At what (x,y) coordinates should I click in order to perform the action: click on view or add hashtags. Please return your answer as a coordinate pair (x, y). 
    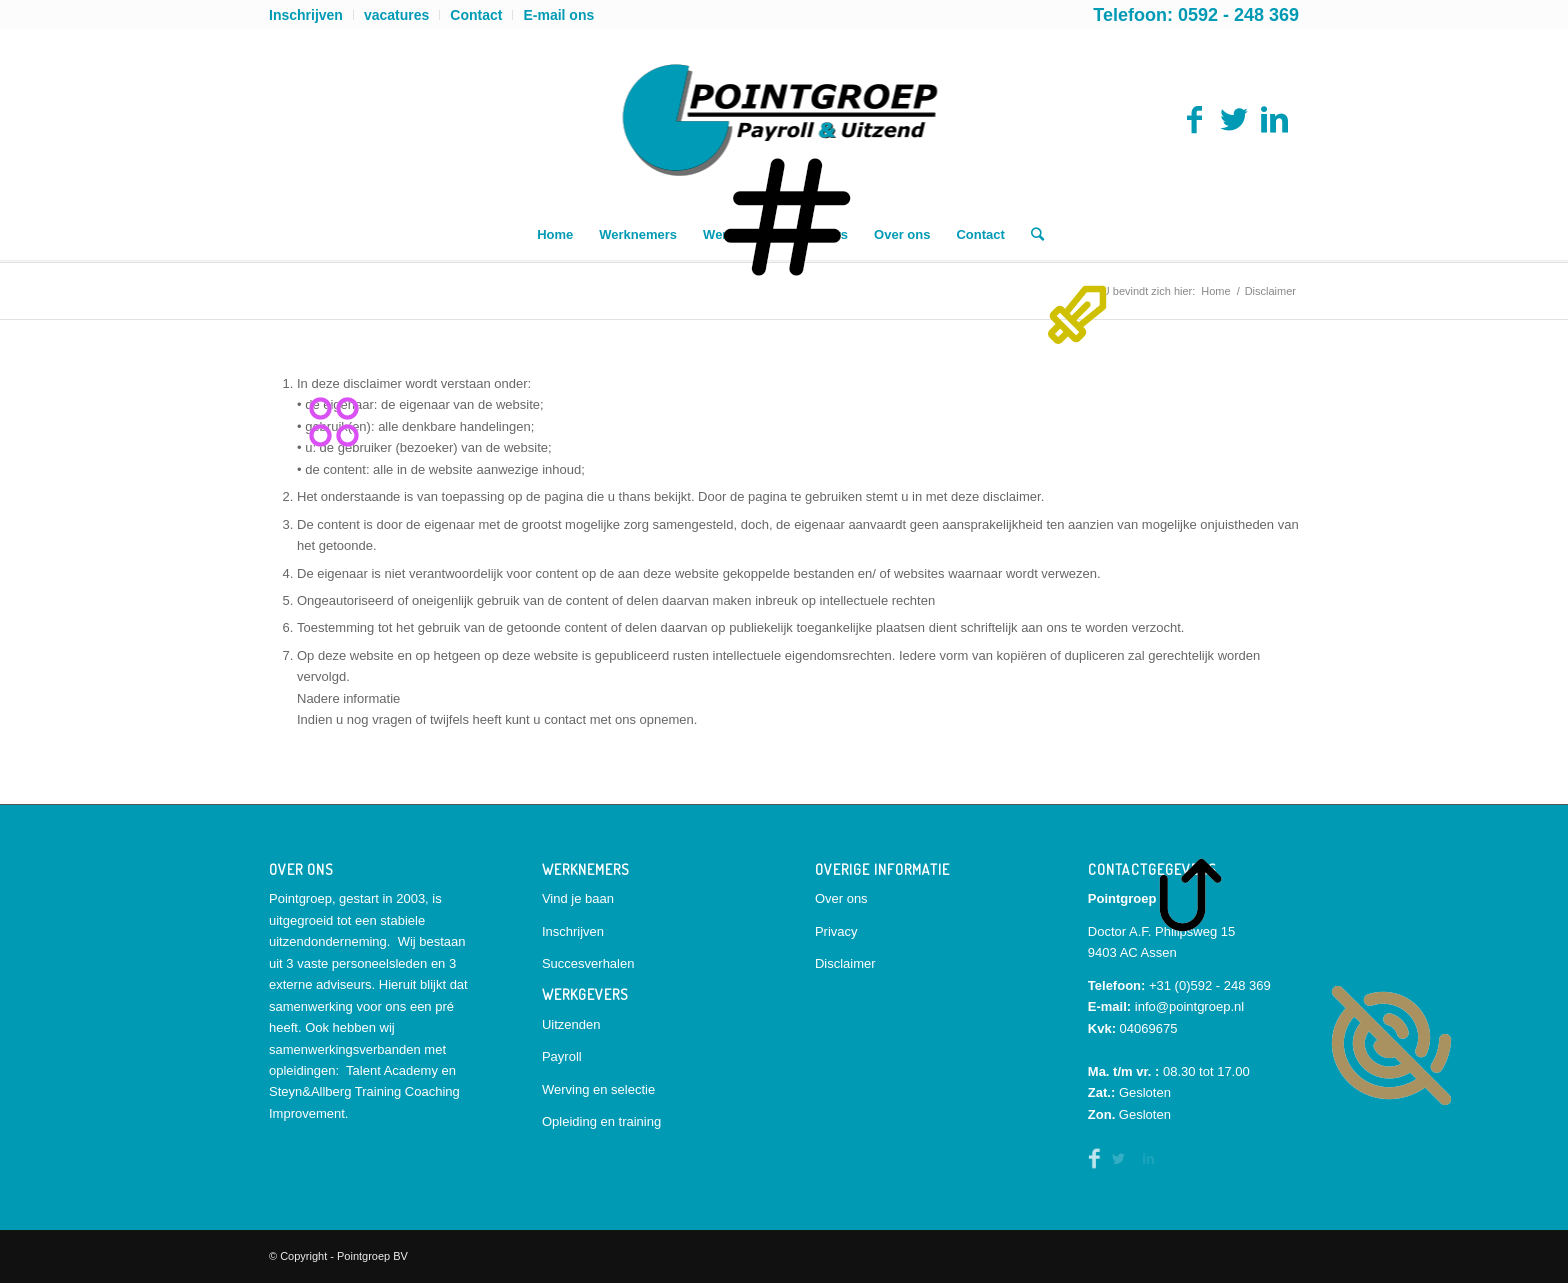
    Looking at the image, I should click on (787, 217).